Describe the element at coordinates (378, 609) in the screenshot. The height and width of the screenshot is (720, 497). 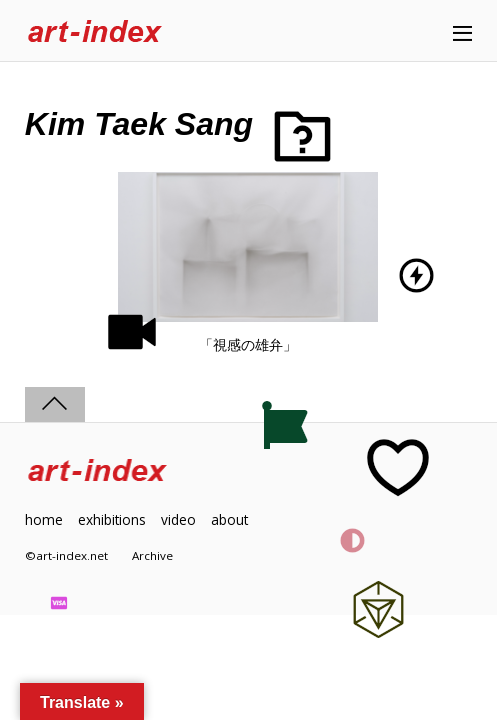
I see `open the Ingress app` at that location.